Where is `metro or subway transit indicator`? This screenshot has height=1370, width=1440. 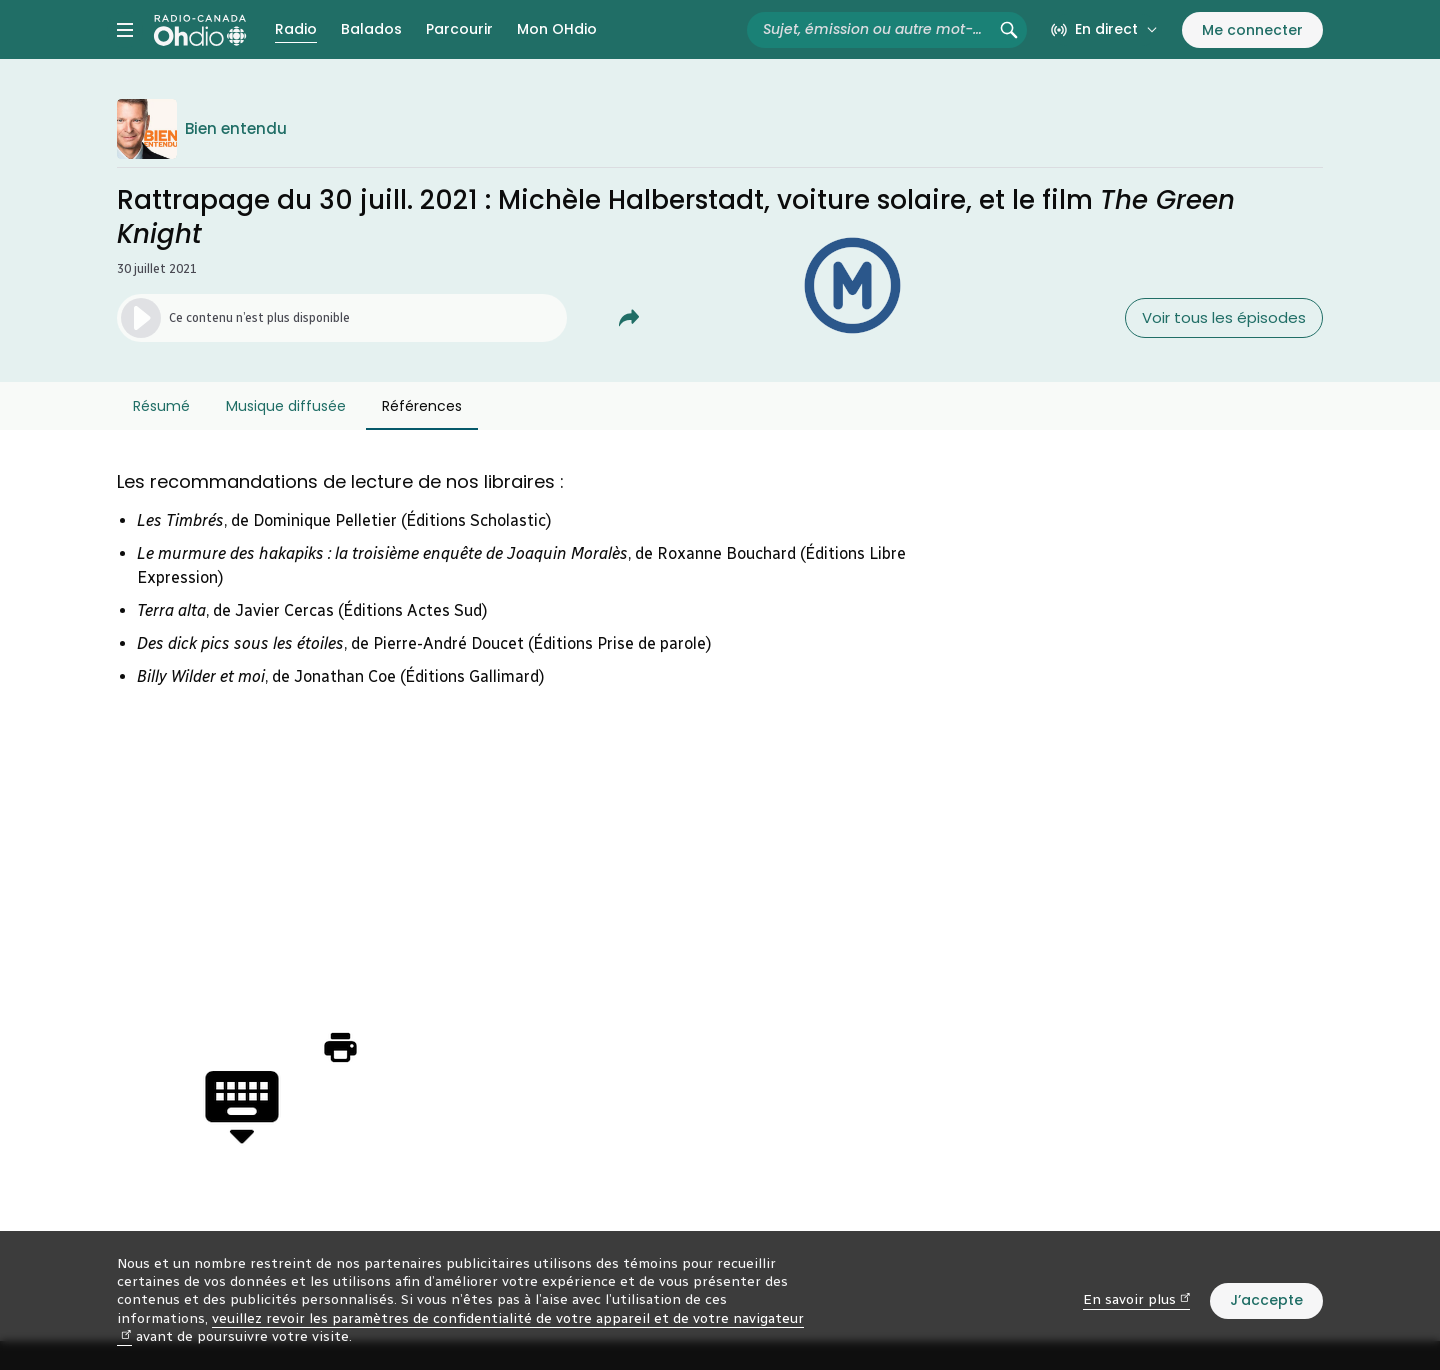 metro or subway transit indicator is located at coordinates (852, 285).